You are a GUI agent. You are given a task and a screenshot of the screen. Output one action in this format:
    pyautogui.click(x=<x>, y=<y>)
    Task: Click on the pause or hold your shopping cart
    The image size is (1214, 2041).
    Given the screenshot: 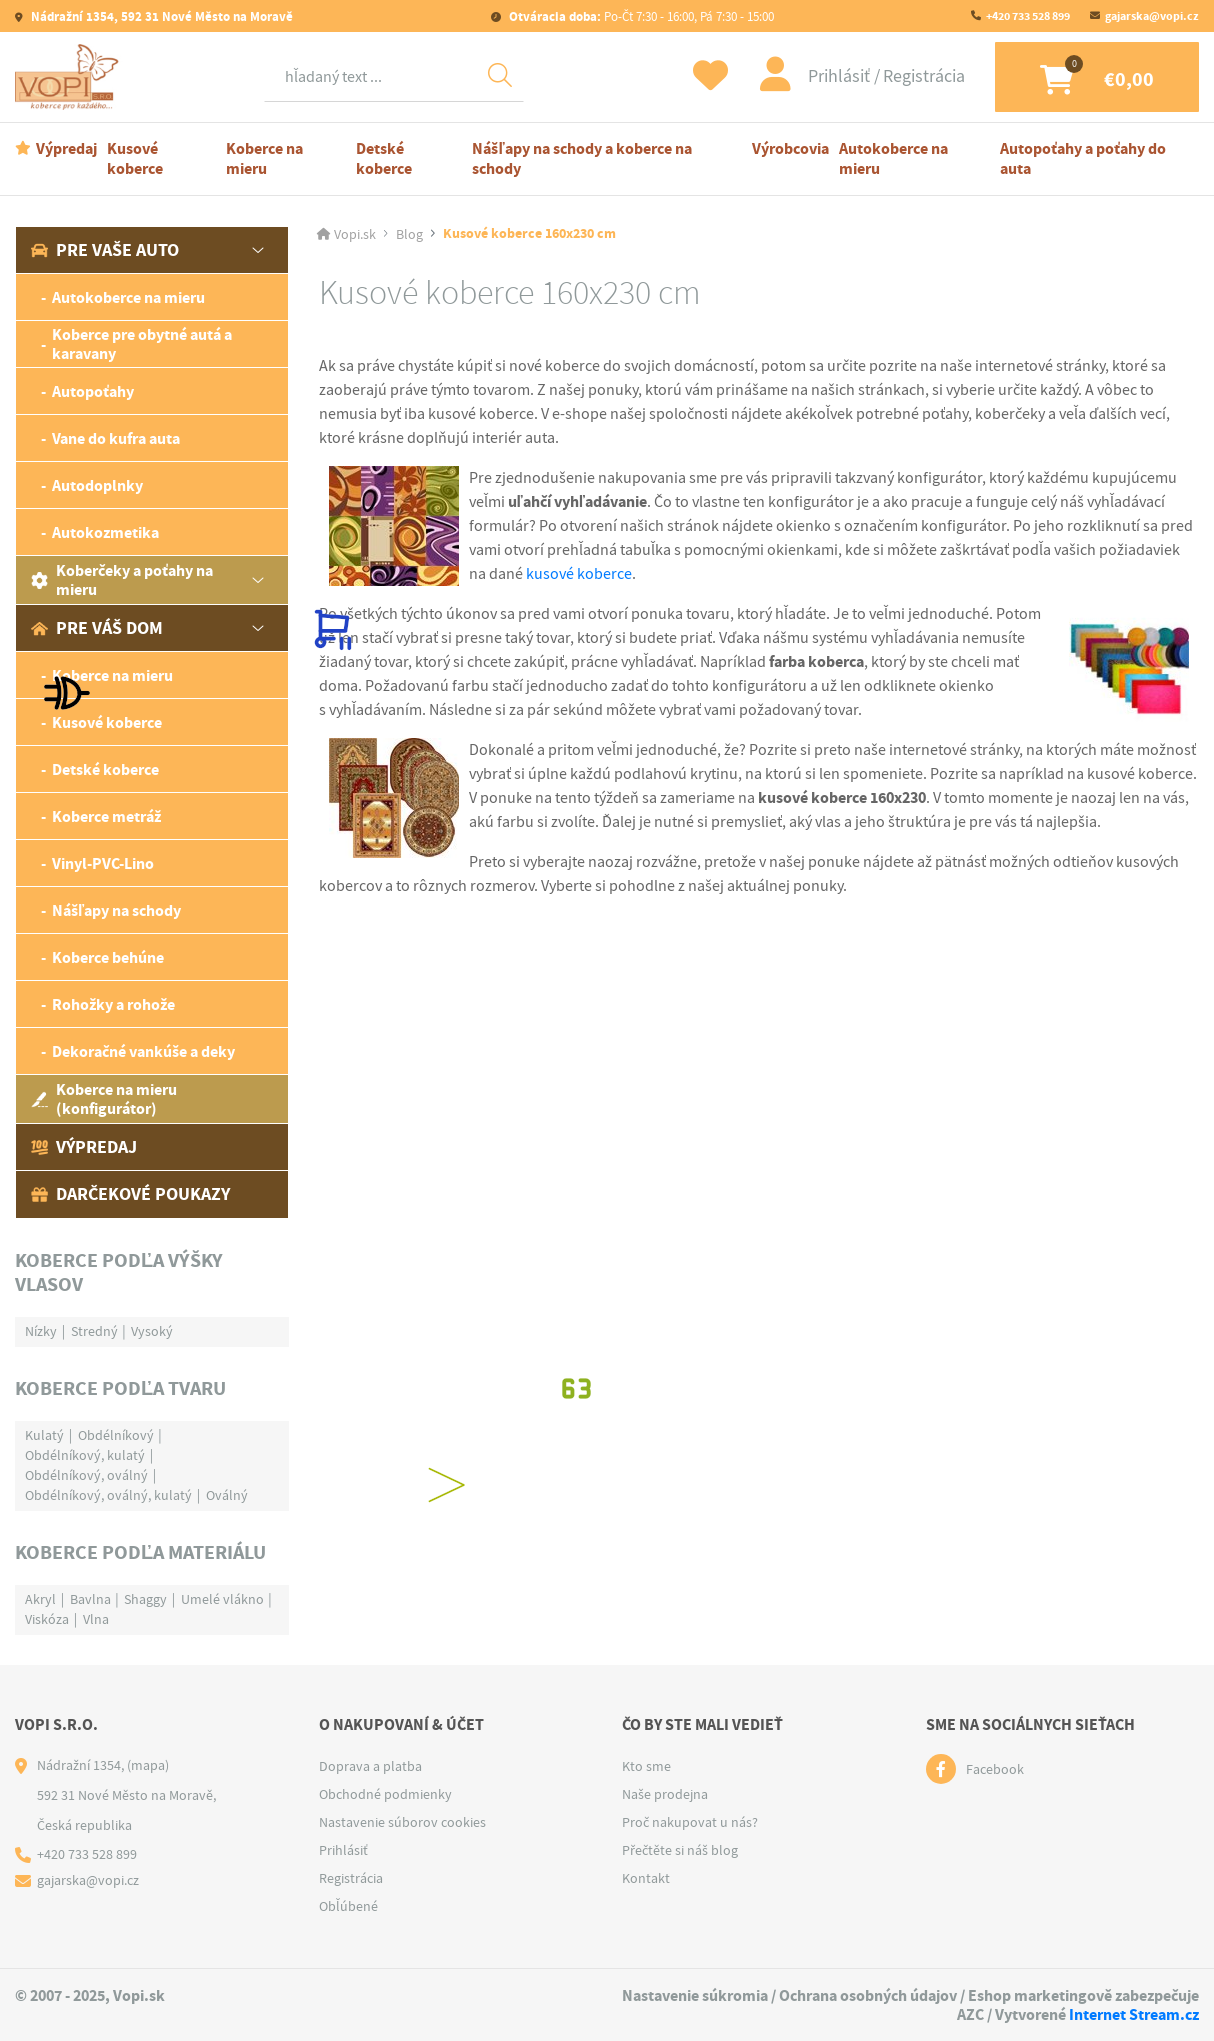 What is the action you would take?
    pyautogui.click(x=332, y=629)
    